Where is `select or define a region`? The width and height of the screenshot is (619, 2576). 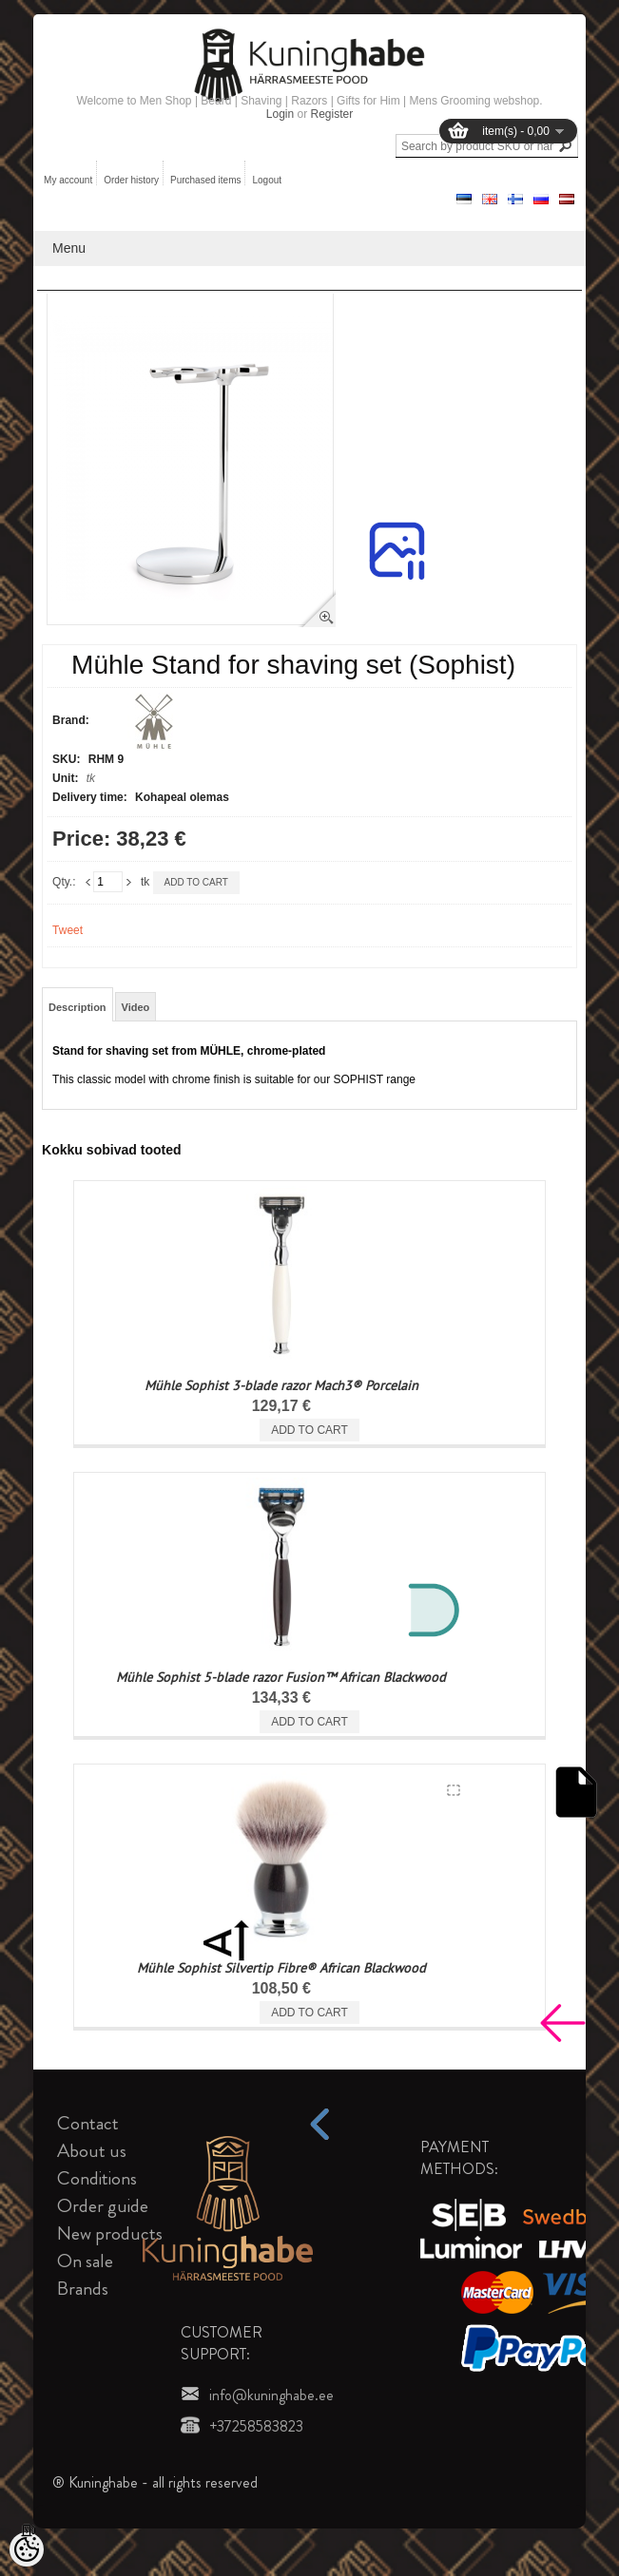
select or define a region is located at coordinates (454, 1790).